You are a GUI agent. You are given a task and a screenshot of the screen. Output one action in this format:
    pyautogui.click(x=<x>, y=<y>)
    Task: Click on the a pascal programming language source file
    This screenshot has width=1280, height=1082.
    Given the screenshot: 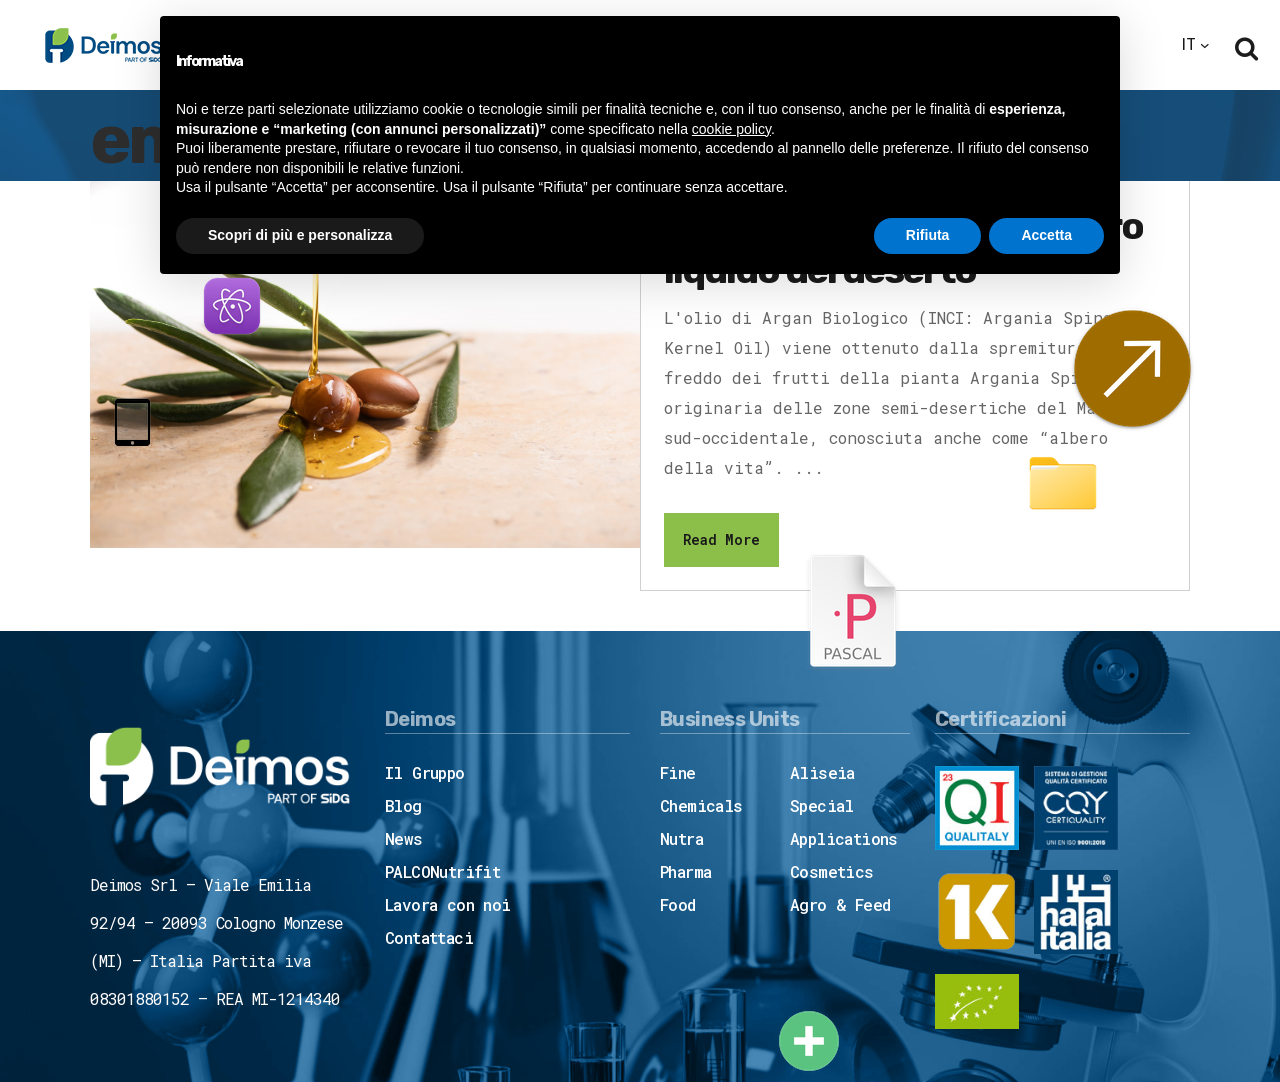 What is the action you would take?
    pyautogui.click(x=853, y=613)
    